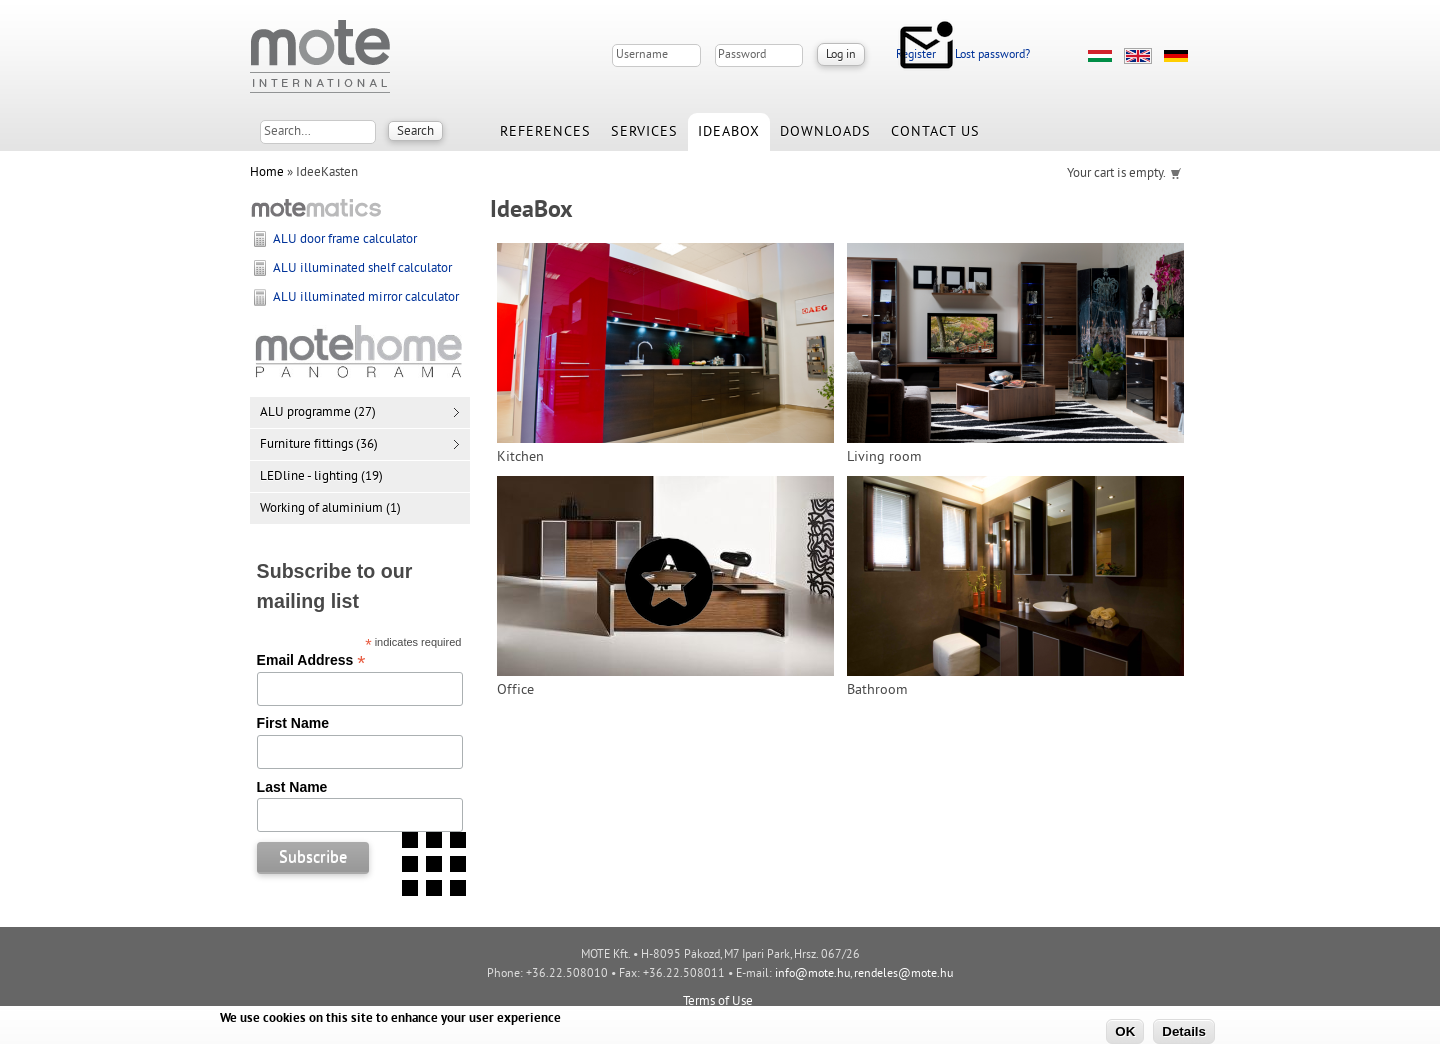  What do you see at coordinates (926, 47) in the screenshot?
I see `indicates an unread email in your inbox` at bounding box center [926, 47].